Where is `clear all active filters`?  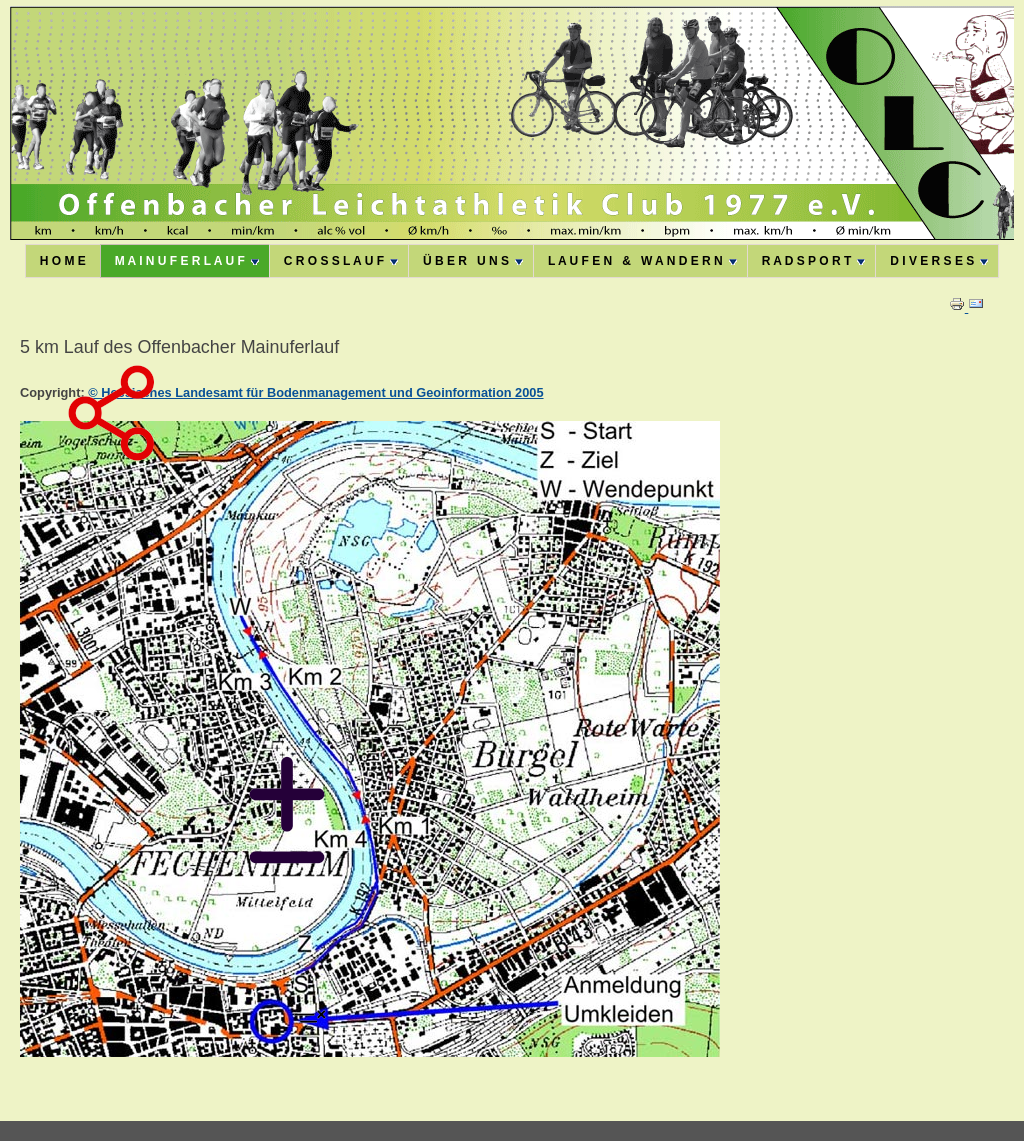
clear all active filters is located at coordinates (310, 1022).